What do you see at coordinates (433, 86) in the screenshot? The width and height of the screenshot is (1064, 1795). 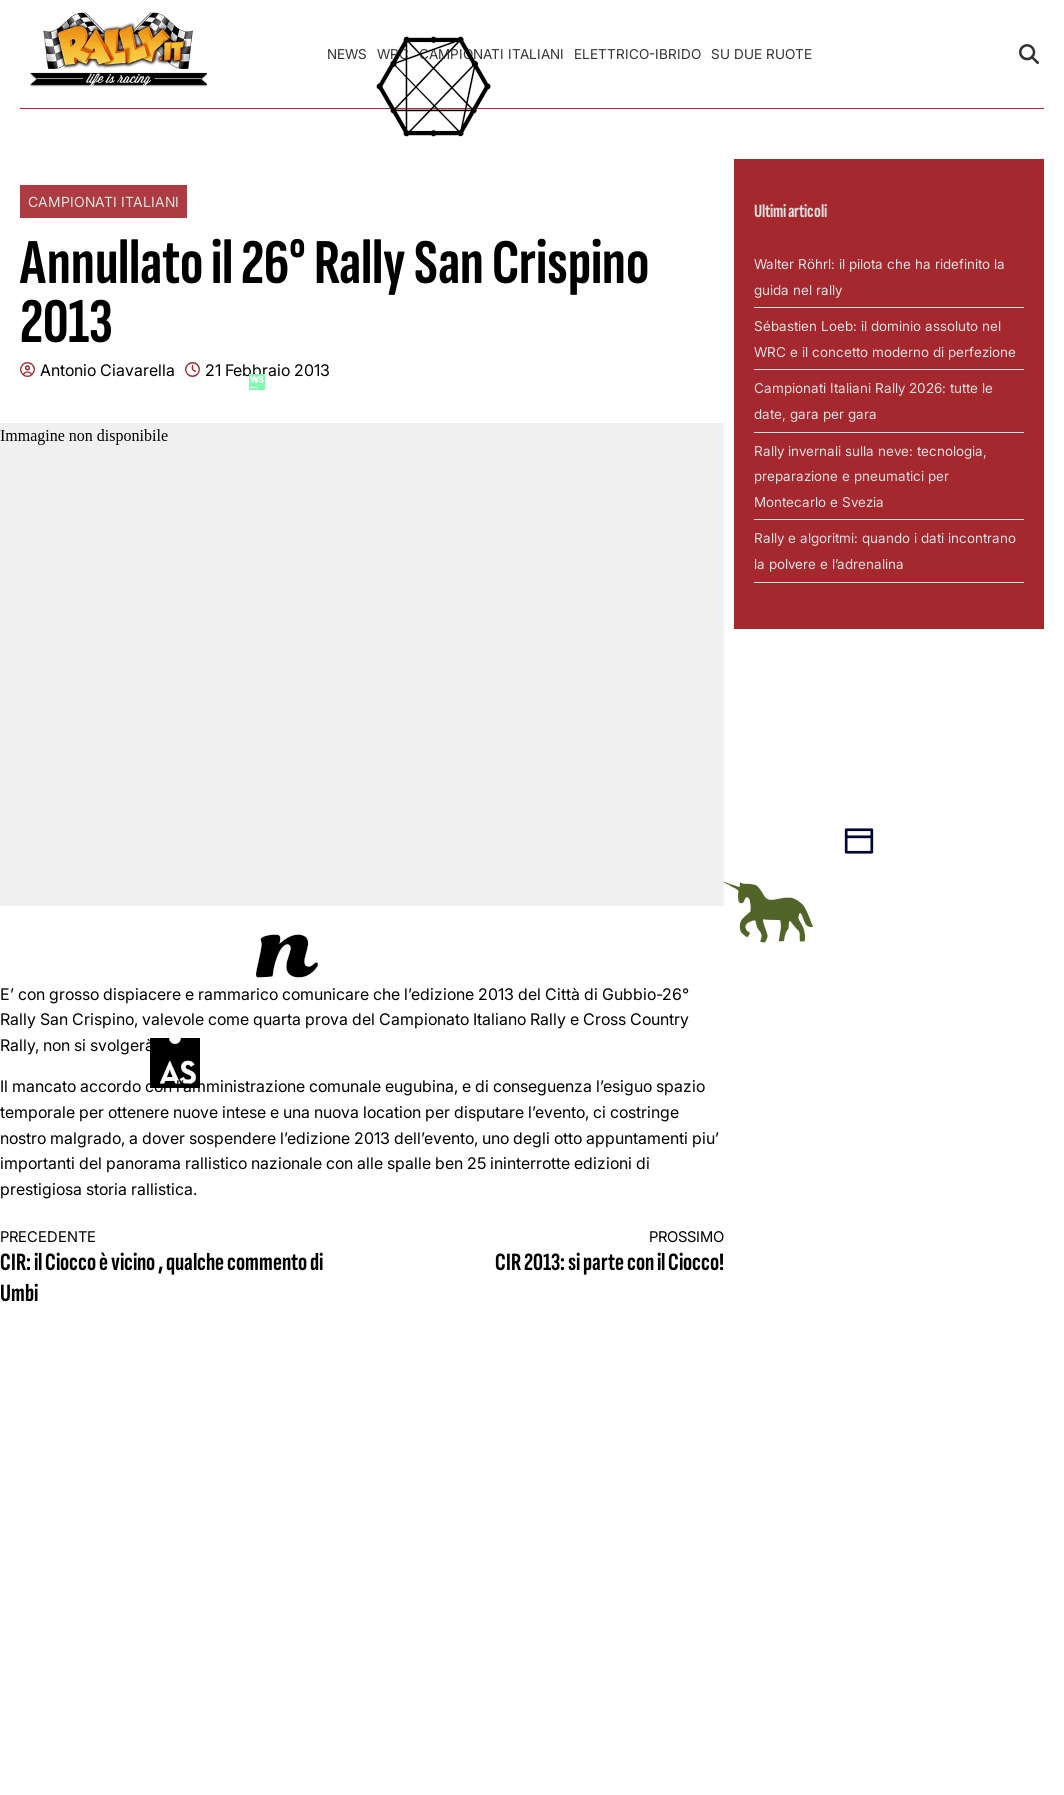 I see `connectdevelop brand logo` at bounding box center [433, 86].